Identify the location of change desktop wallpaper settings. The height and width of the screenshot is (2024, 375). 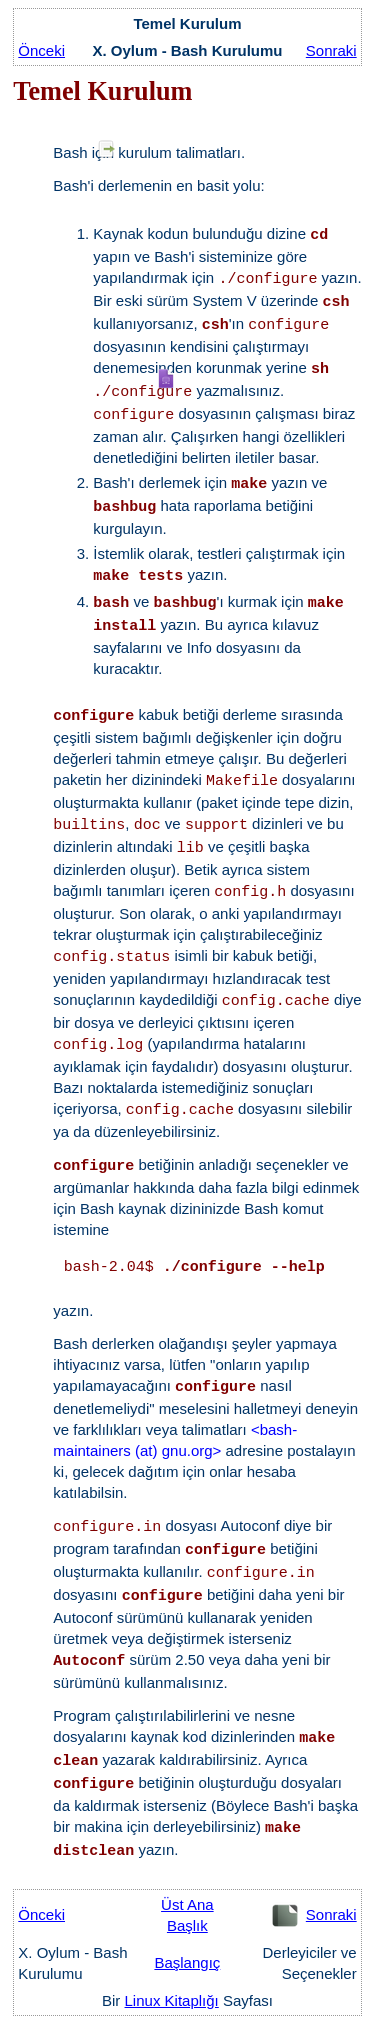
(285, 1915).